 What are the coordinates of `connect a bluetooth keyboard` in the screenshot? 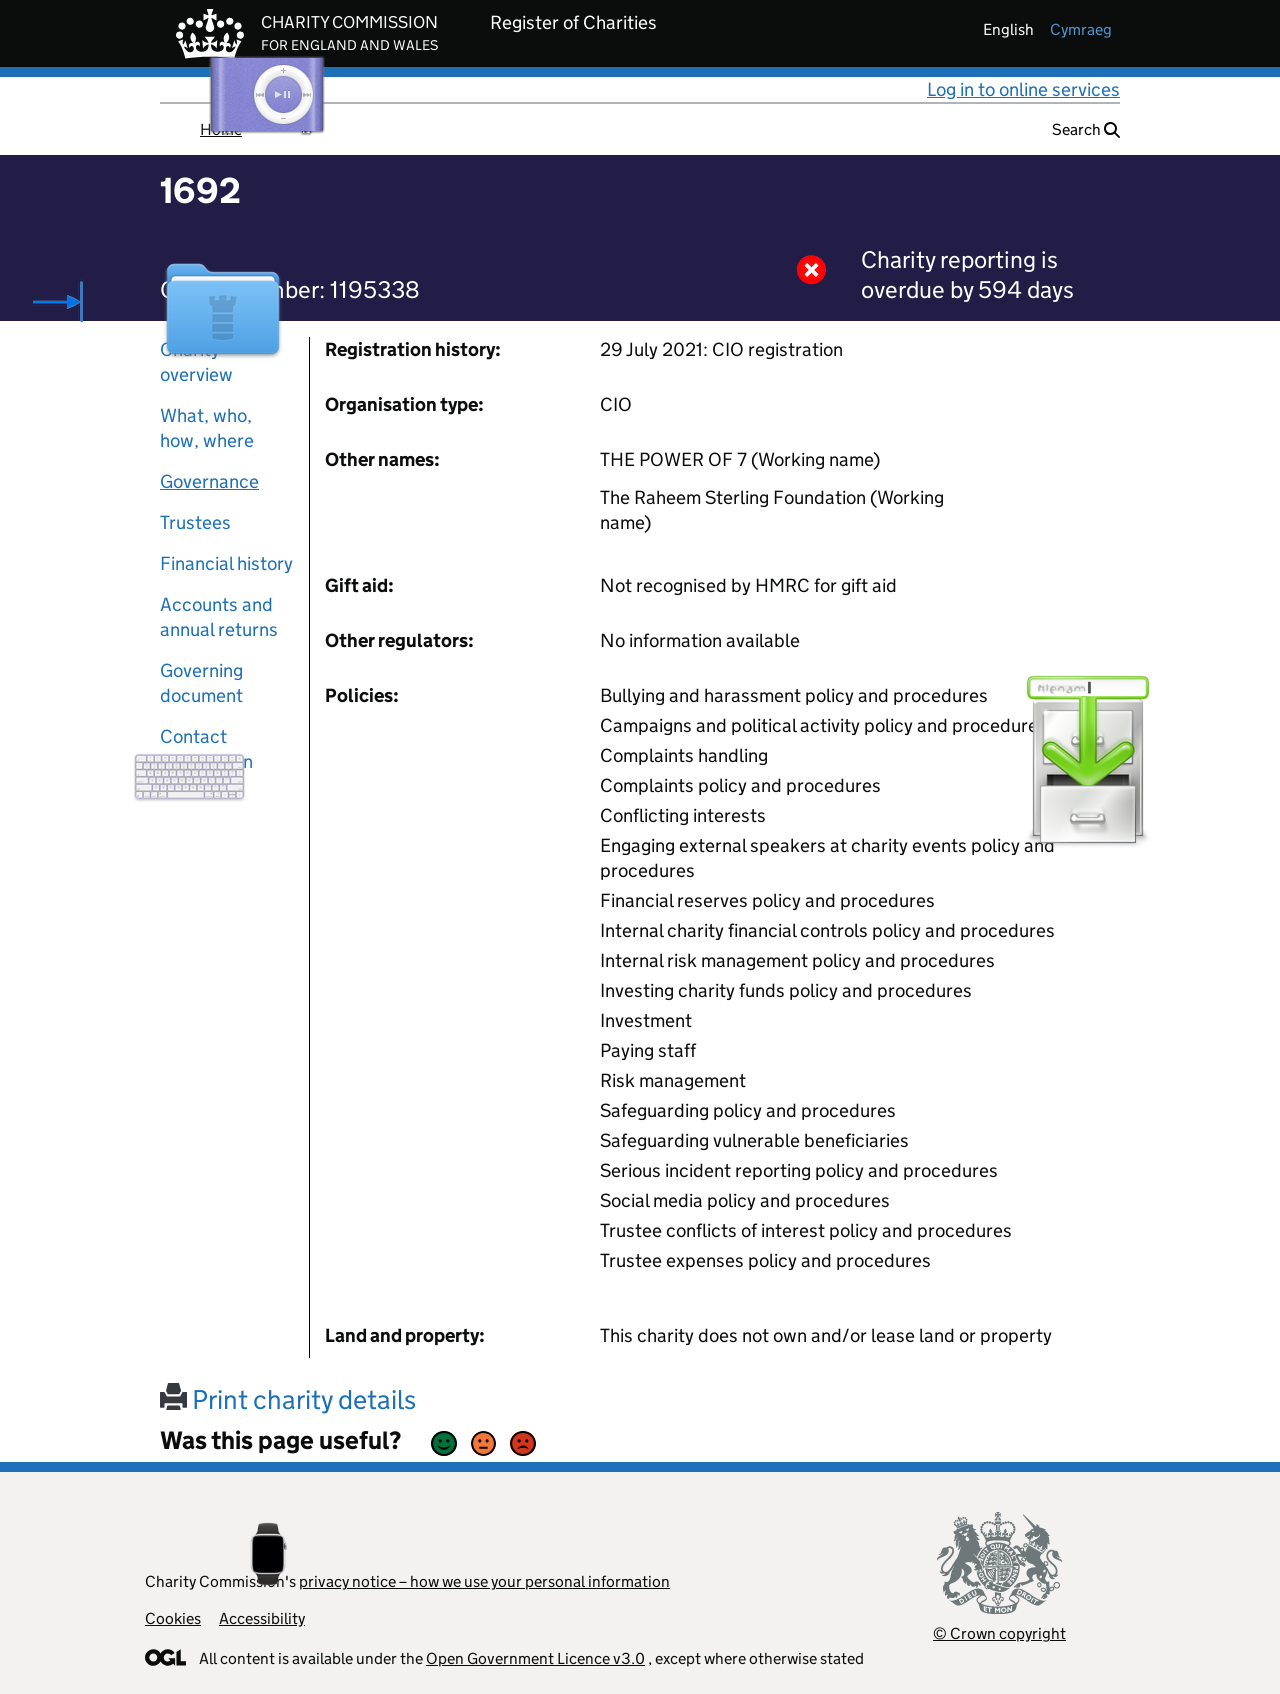 It's located at (189, 776).